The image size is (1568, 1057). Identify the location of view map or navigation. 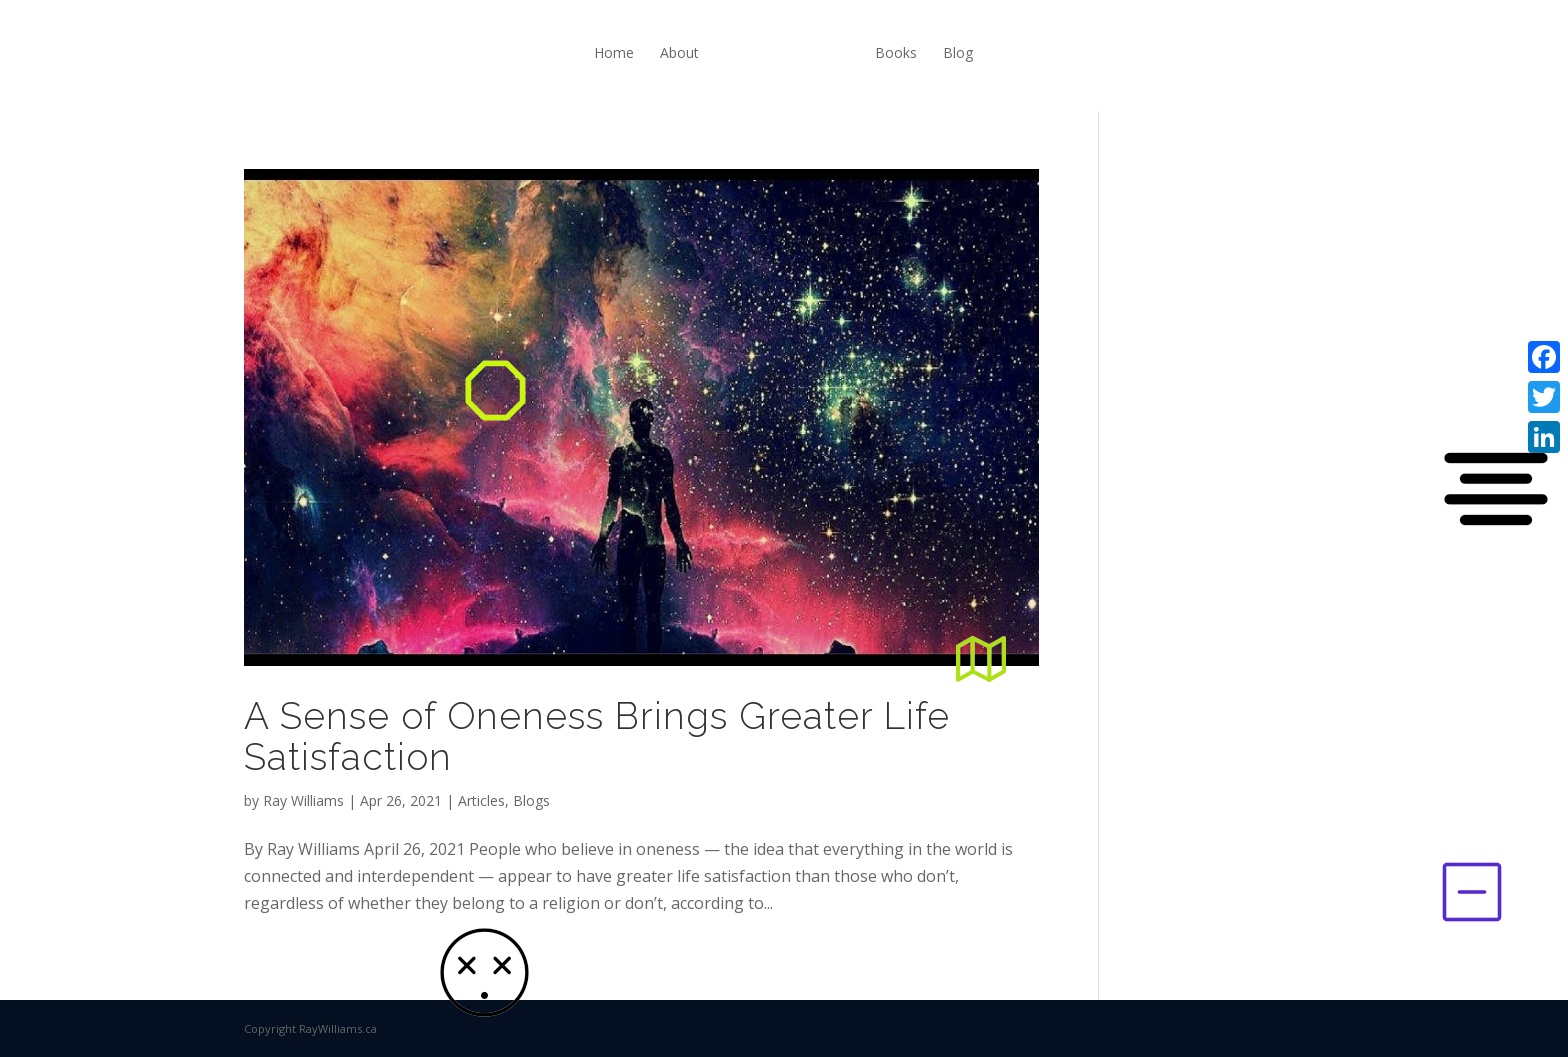
(981, 659).